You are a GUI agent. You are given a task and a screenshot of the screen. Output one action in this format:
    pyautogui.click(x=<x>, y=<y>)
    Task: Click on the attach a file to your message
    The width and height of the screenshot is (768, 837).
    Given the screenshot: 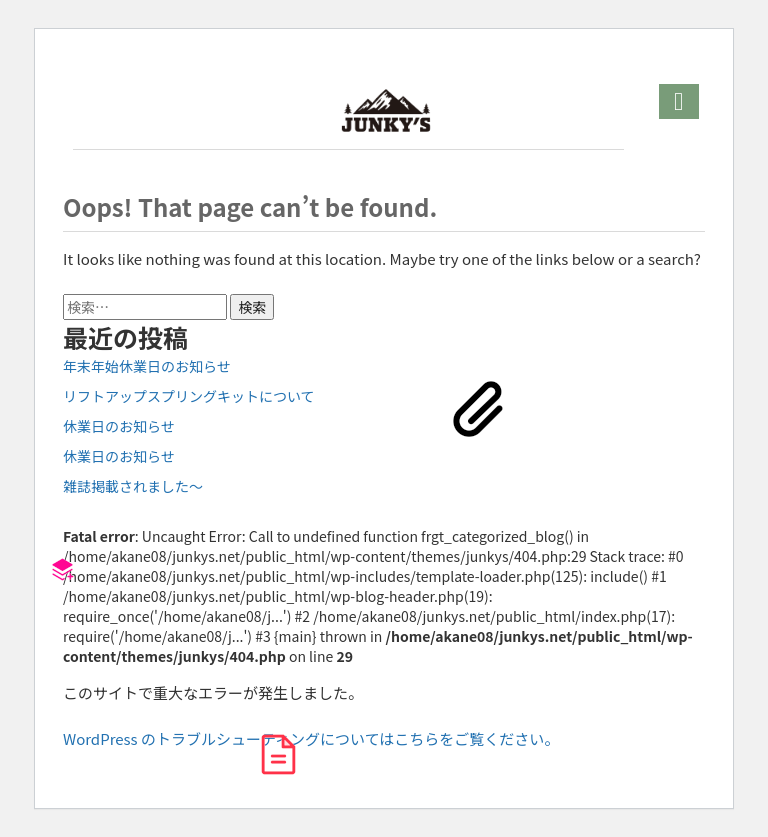 What is the action you would take?
    pyautogui.click(x=479, y=408)
    